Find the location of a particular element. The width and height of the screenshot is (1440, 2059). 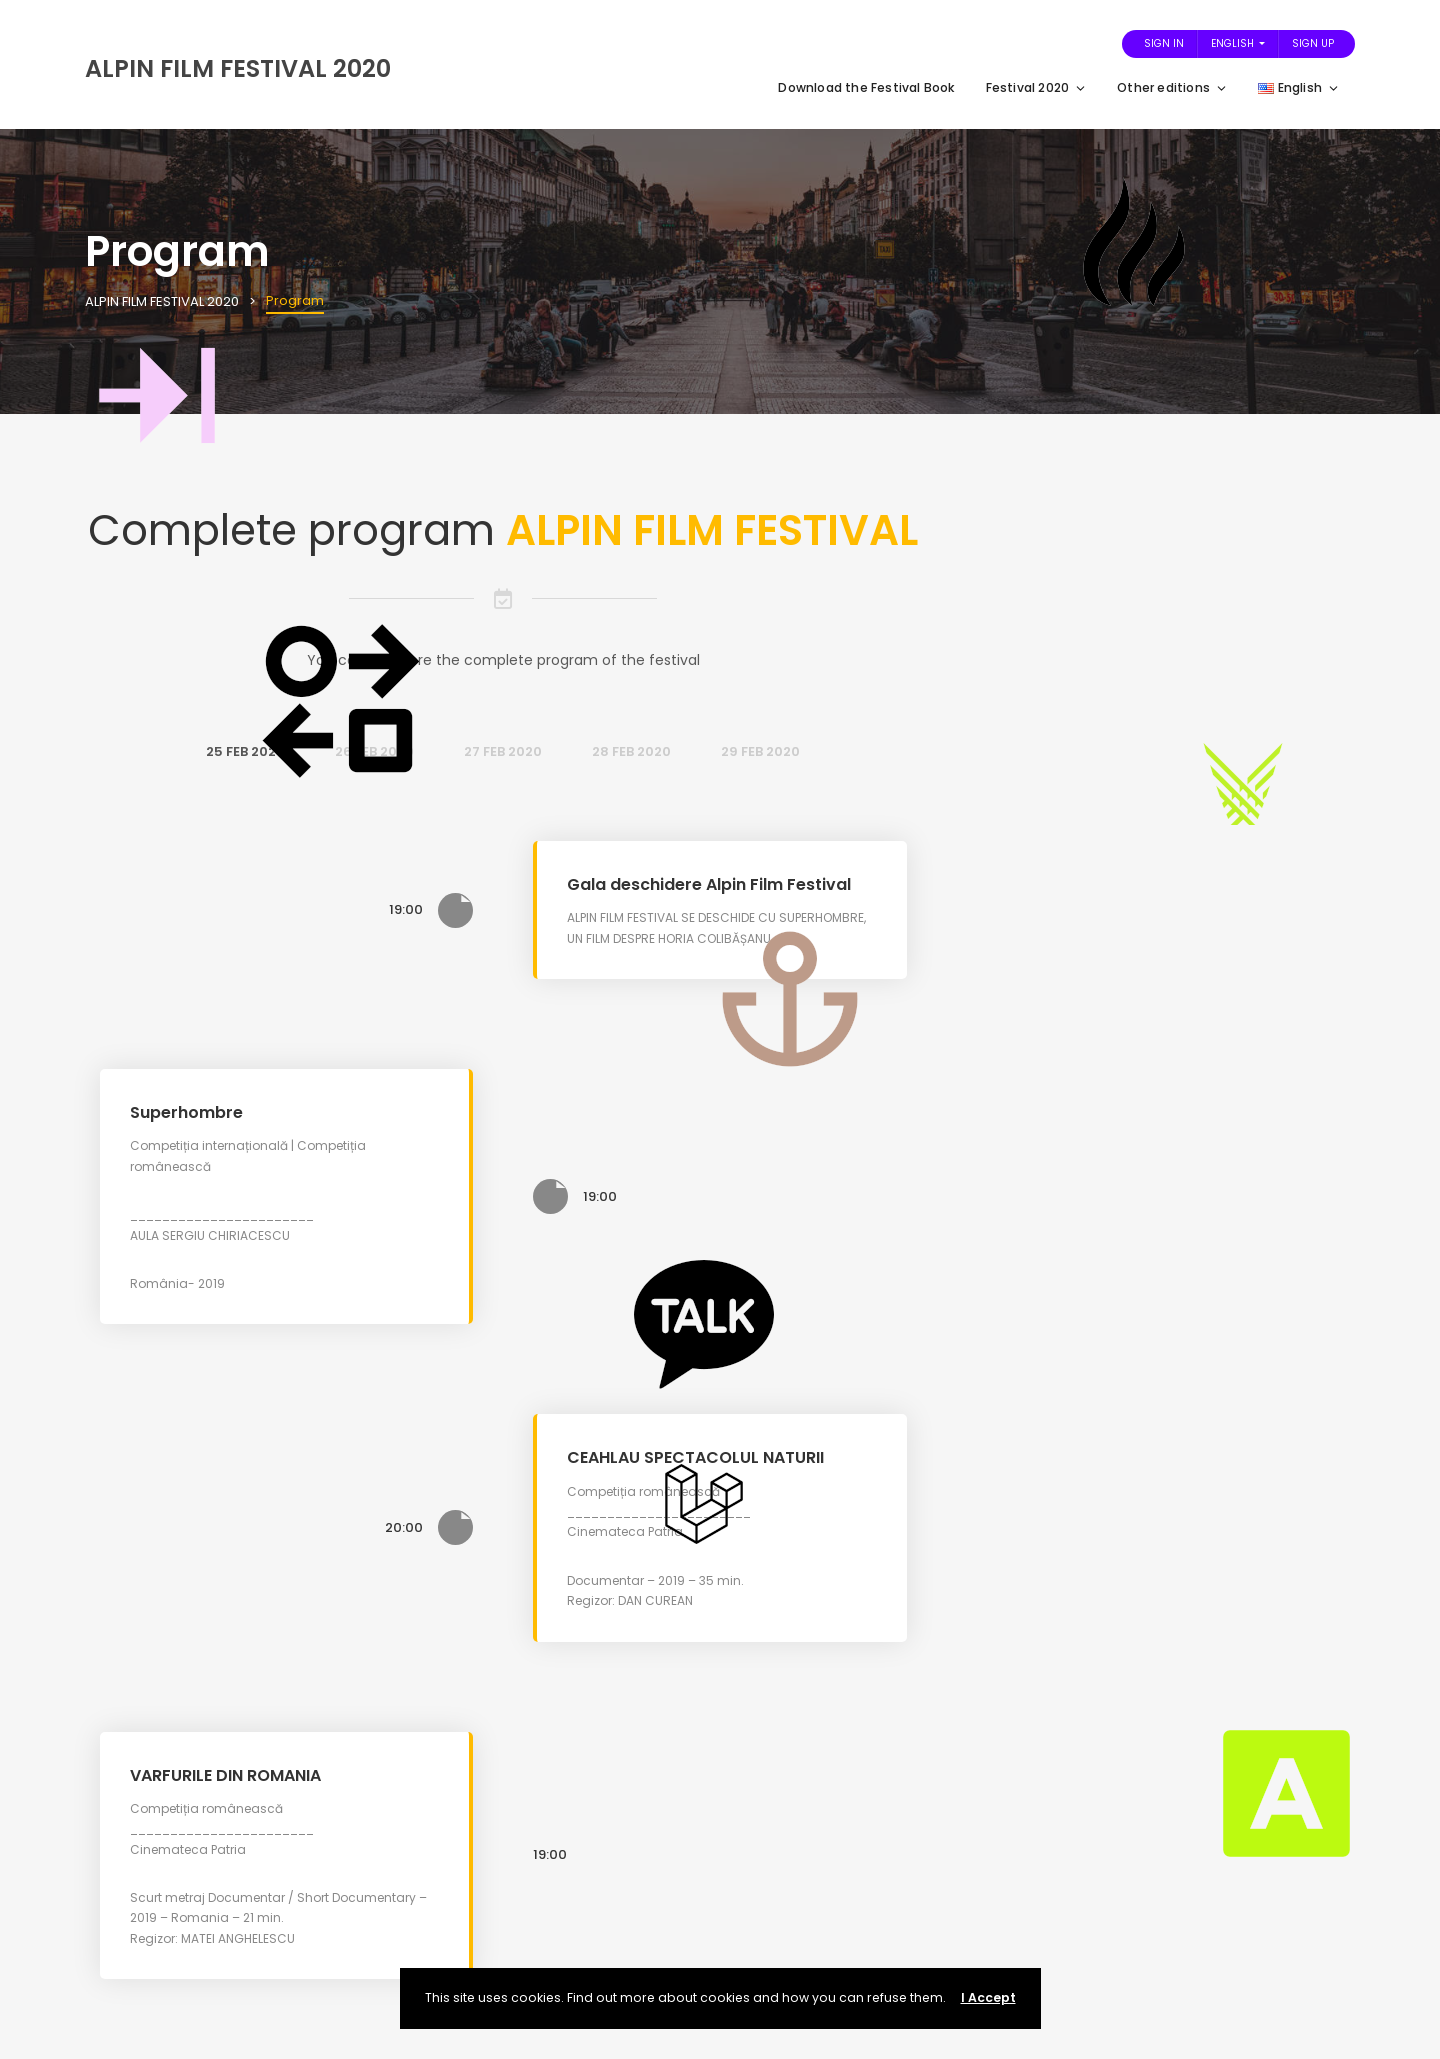

collapse panel to the right is located at coordinates (160, 395).